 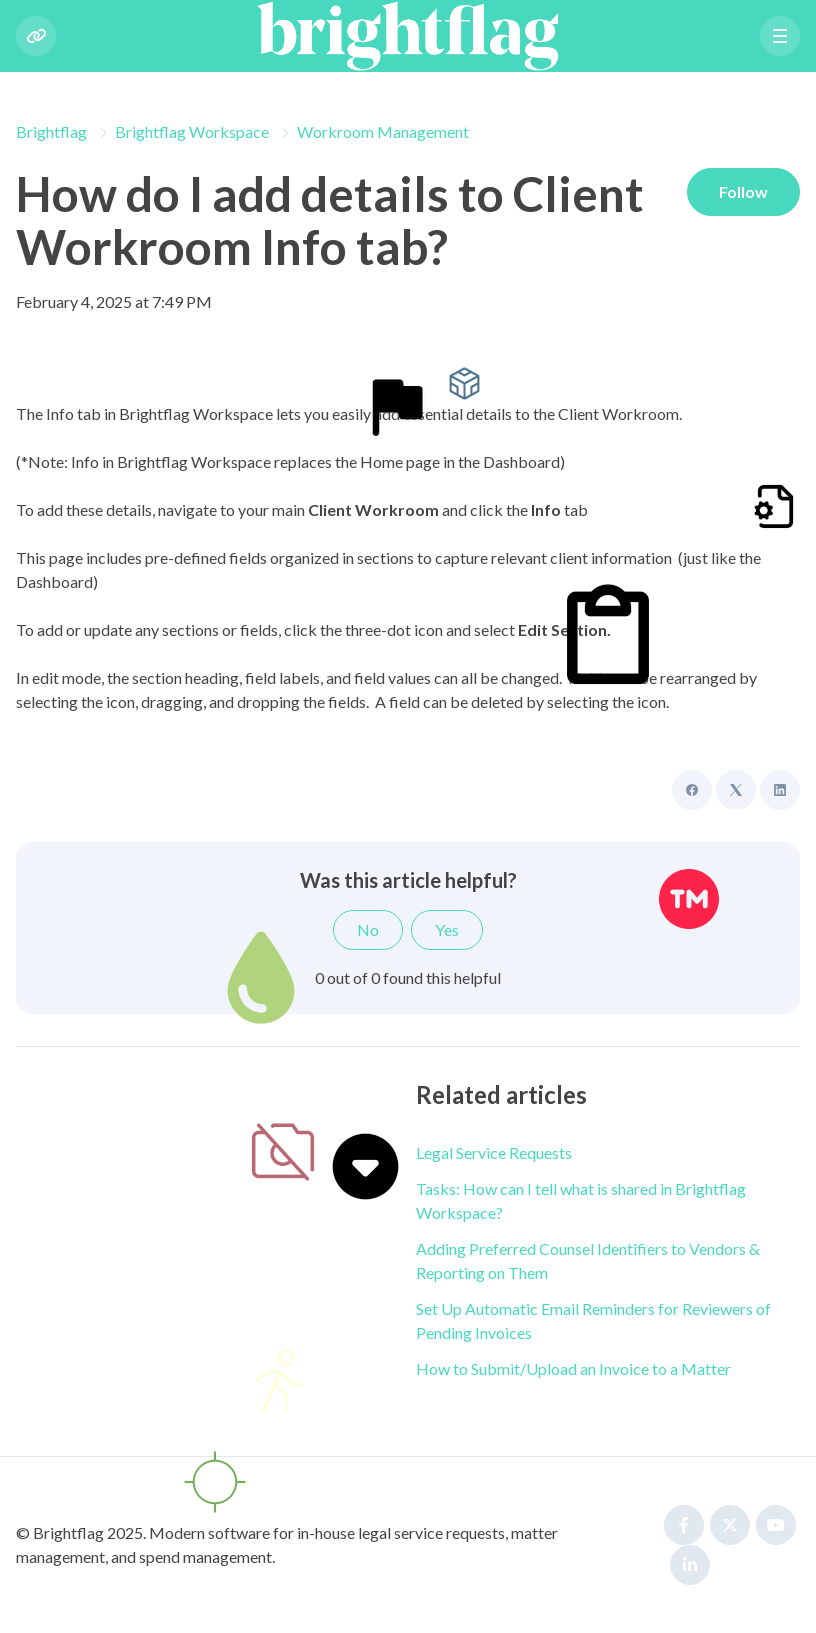 What do you see at coordinates (365, 1166) in the screenshot?
I see `expand dropdown menu` at bounding box center [365, 1166].